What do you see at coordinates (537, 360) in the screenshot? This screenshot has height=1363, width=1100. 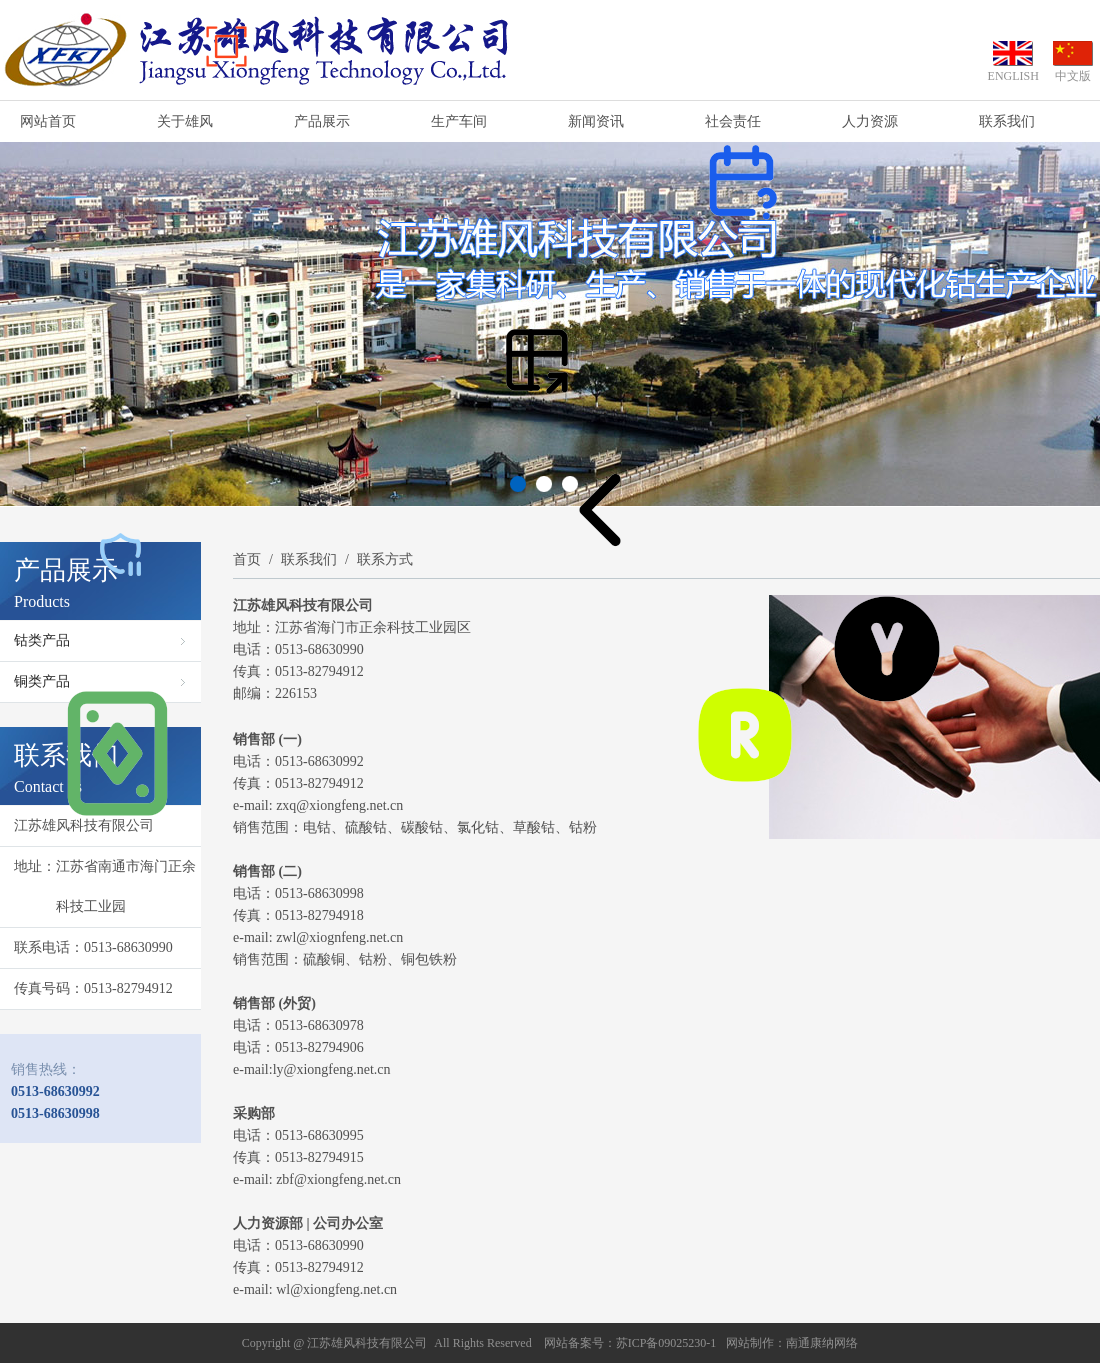 I see `share table or spreadsheet data` at bounding box center [537, 360].